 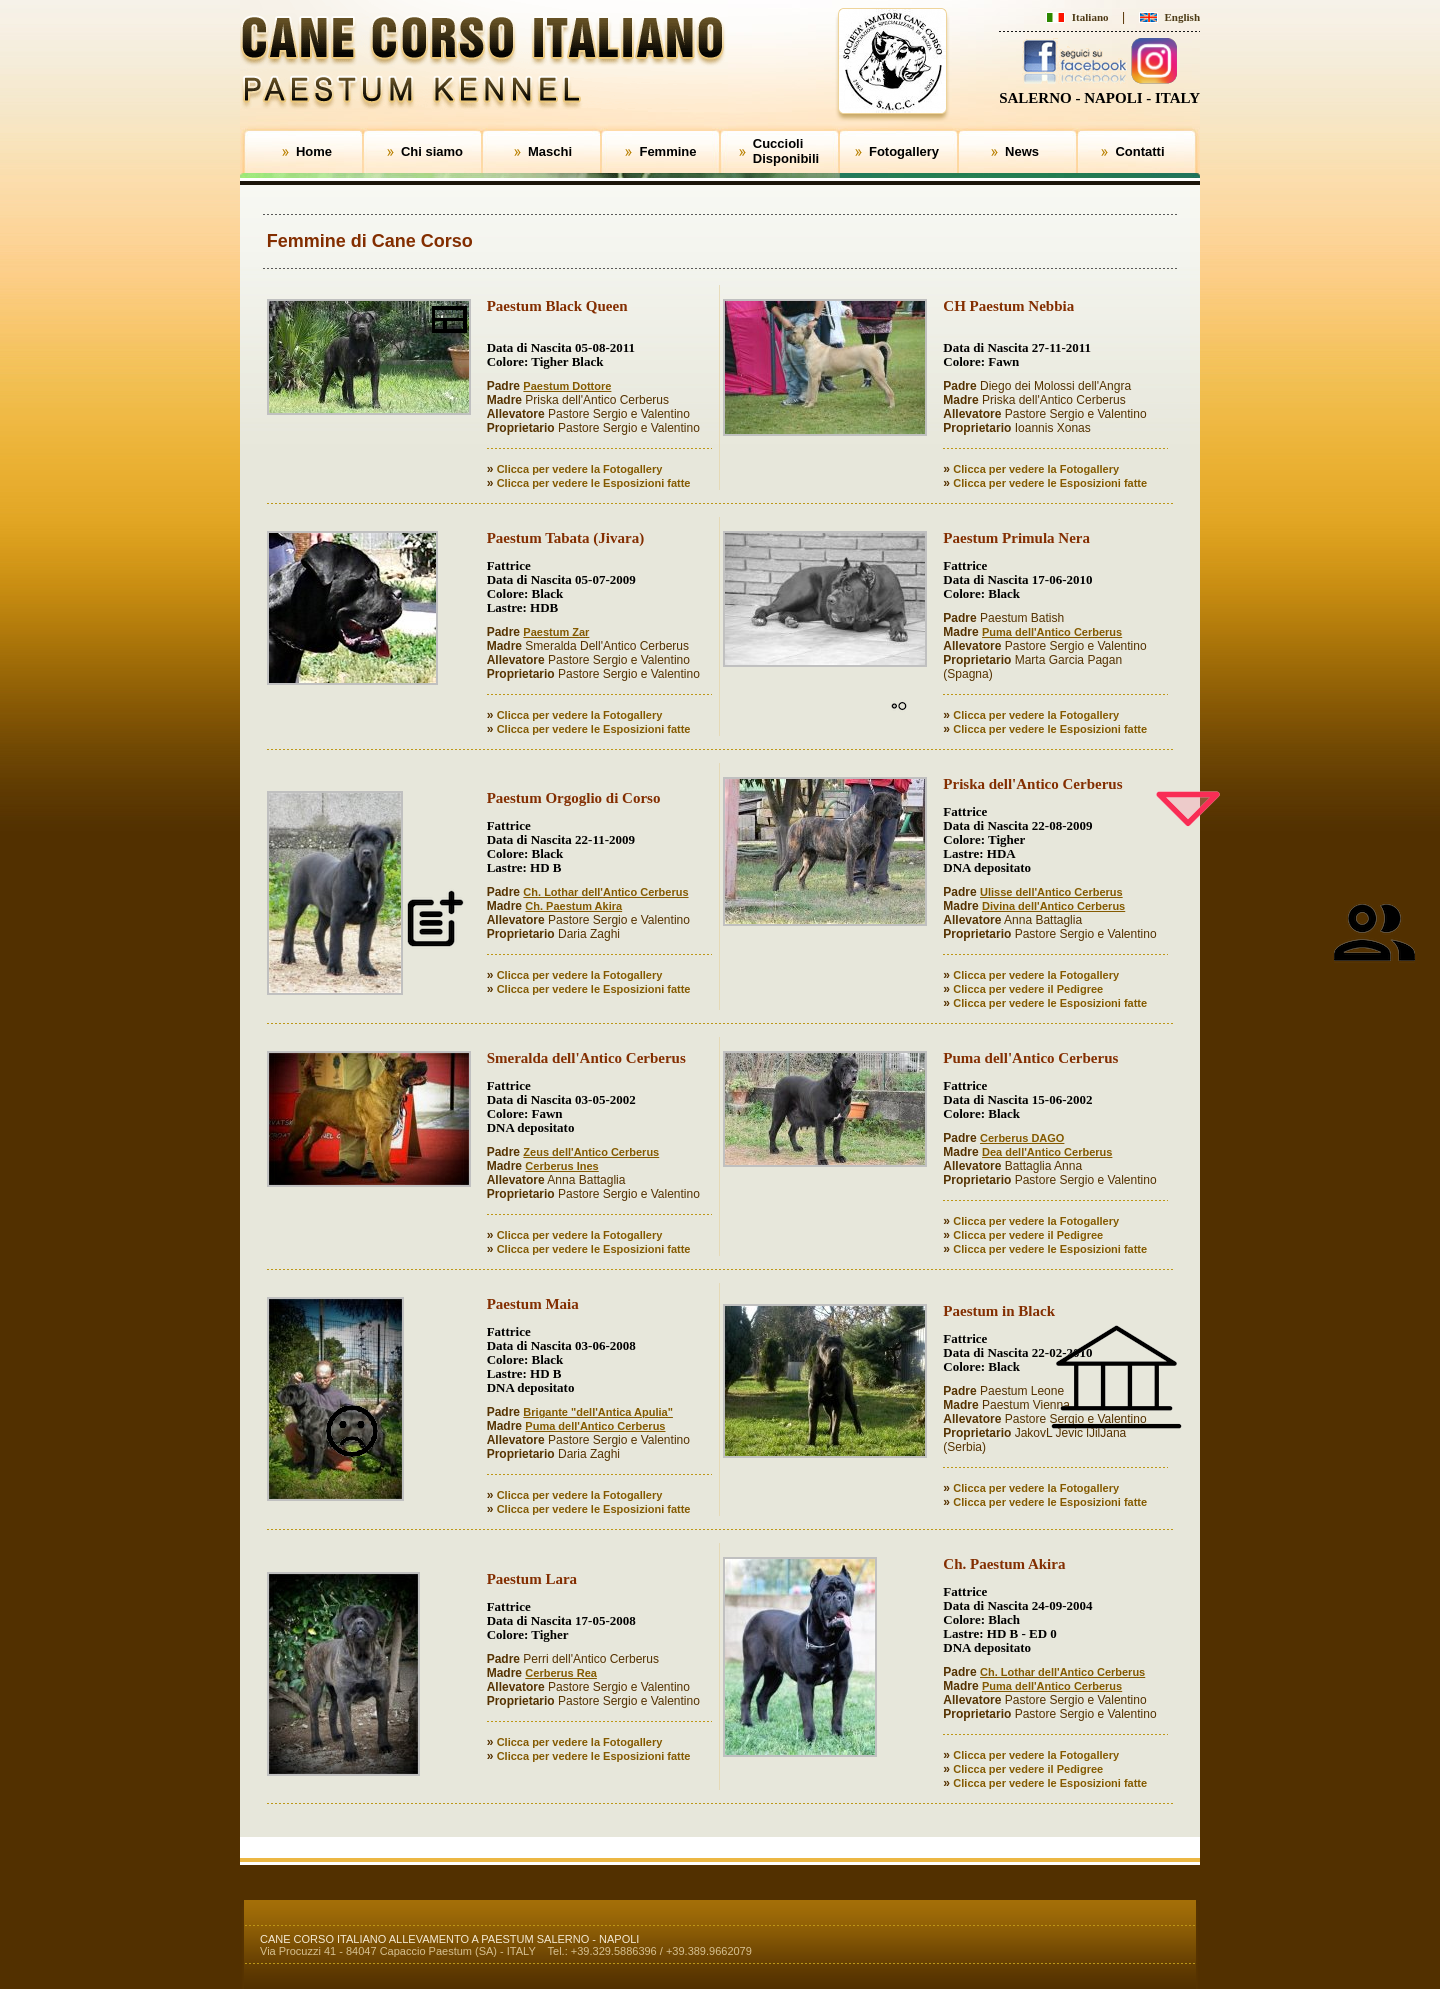 What do you see at coordinates (448, 319) in the screenshot?
I see `switch to compact view layout` at bounding box center [448, 319].